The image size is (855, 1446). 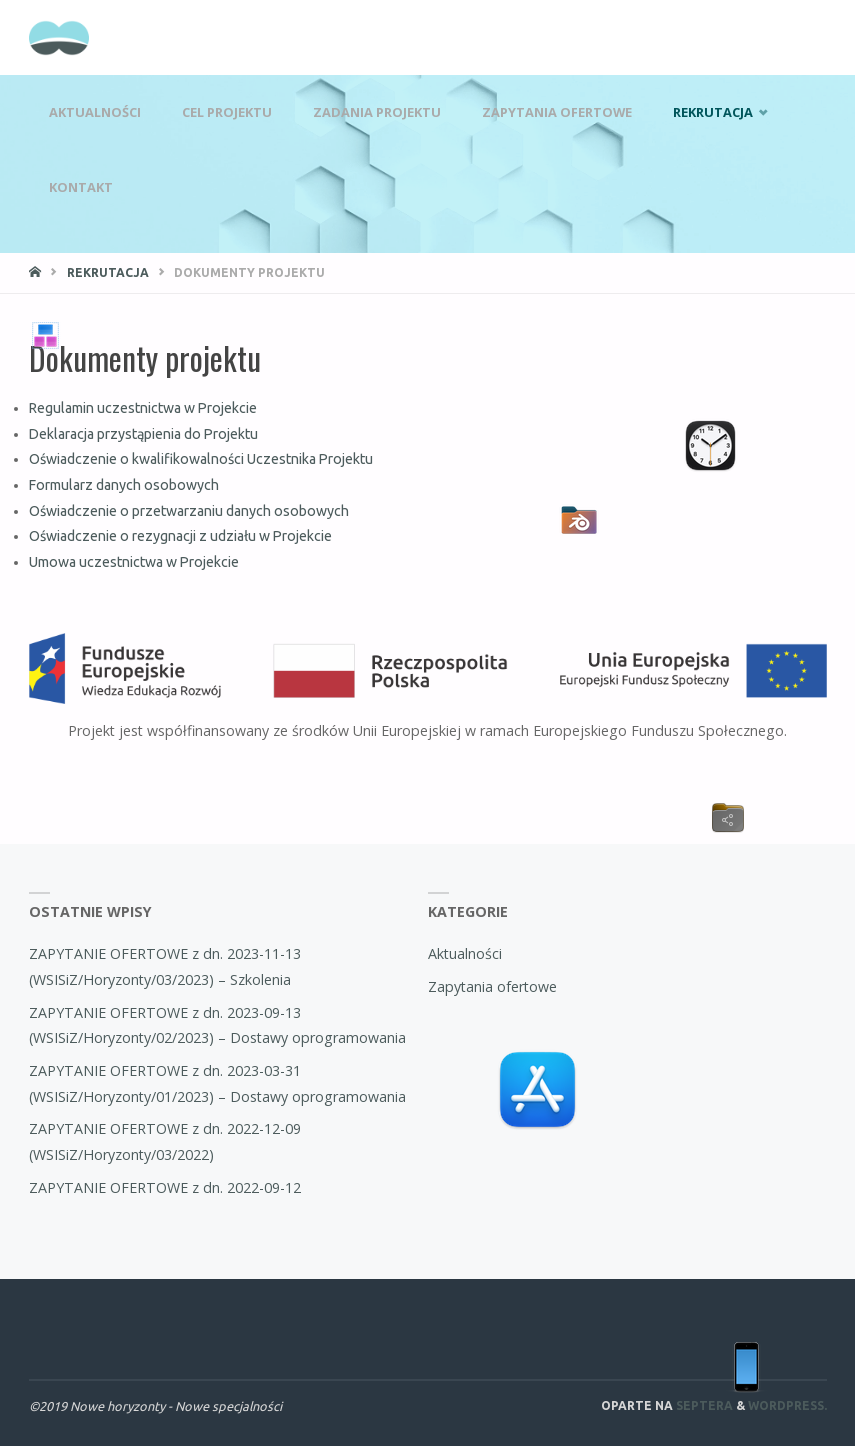 I want to click on open the App Store to browse and download apps, so click(x=537, y=1089).